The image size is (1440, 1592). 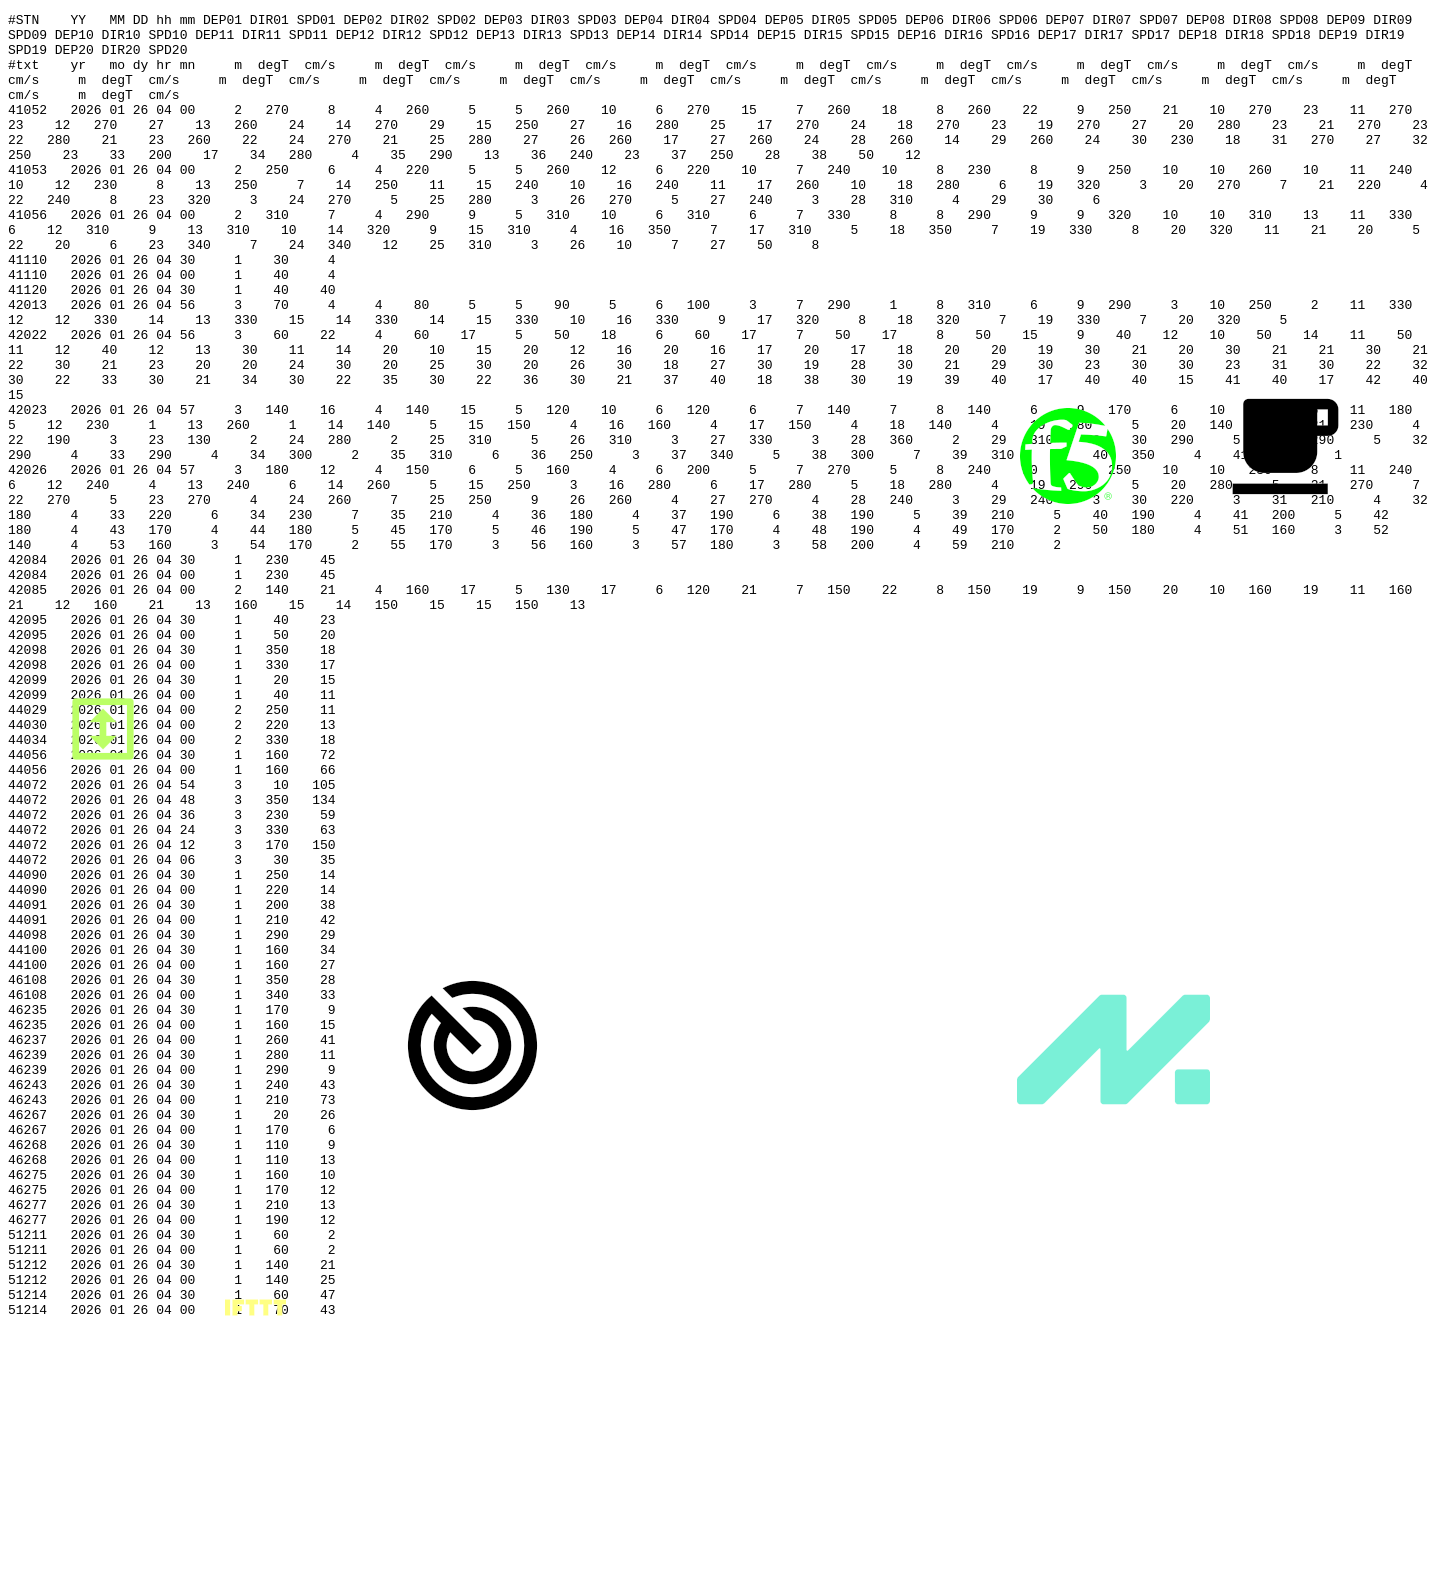 What do you see at coordinates (103, 729) in the screenshot?
I see `flip content vertically` at bounding box center [103, 729].